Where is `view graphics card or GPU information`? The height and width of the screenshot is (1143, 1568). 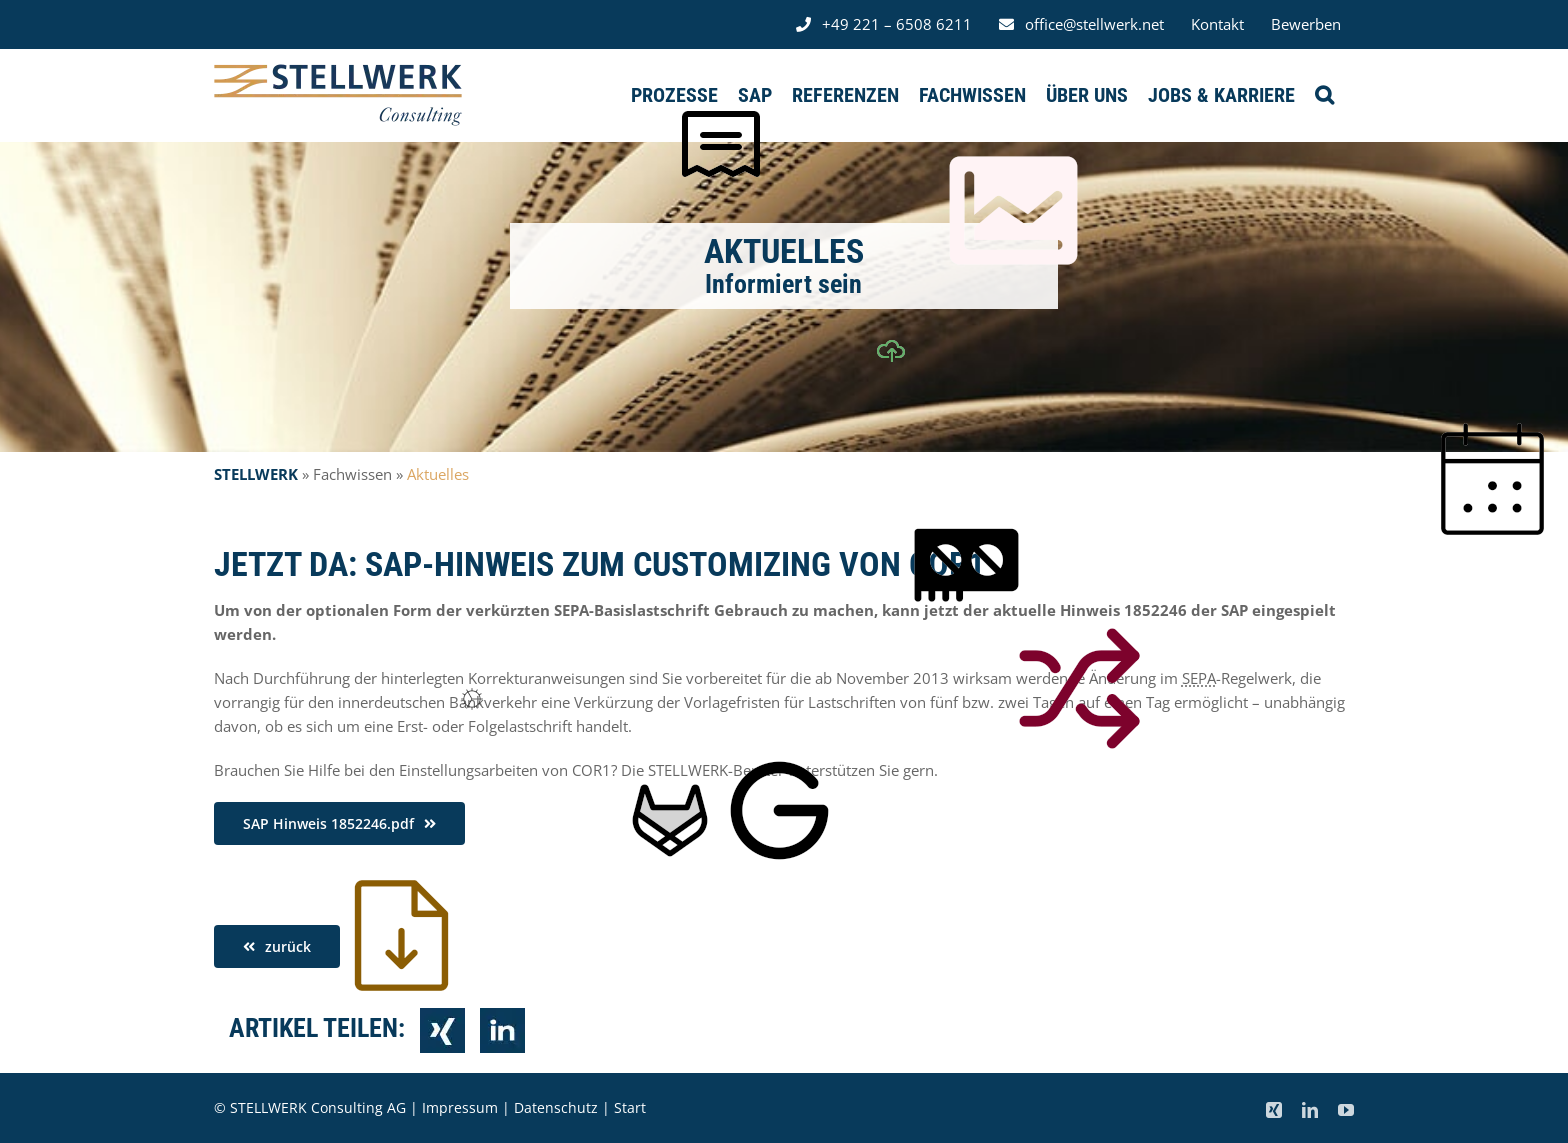
view graphics card or GPU information is located at coordinates (966, 563).